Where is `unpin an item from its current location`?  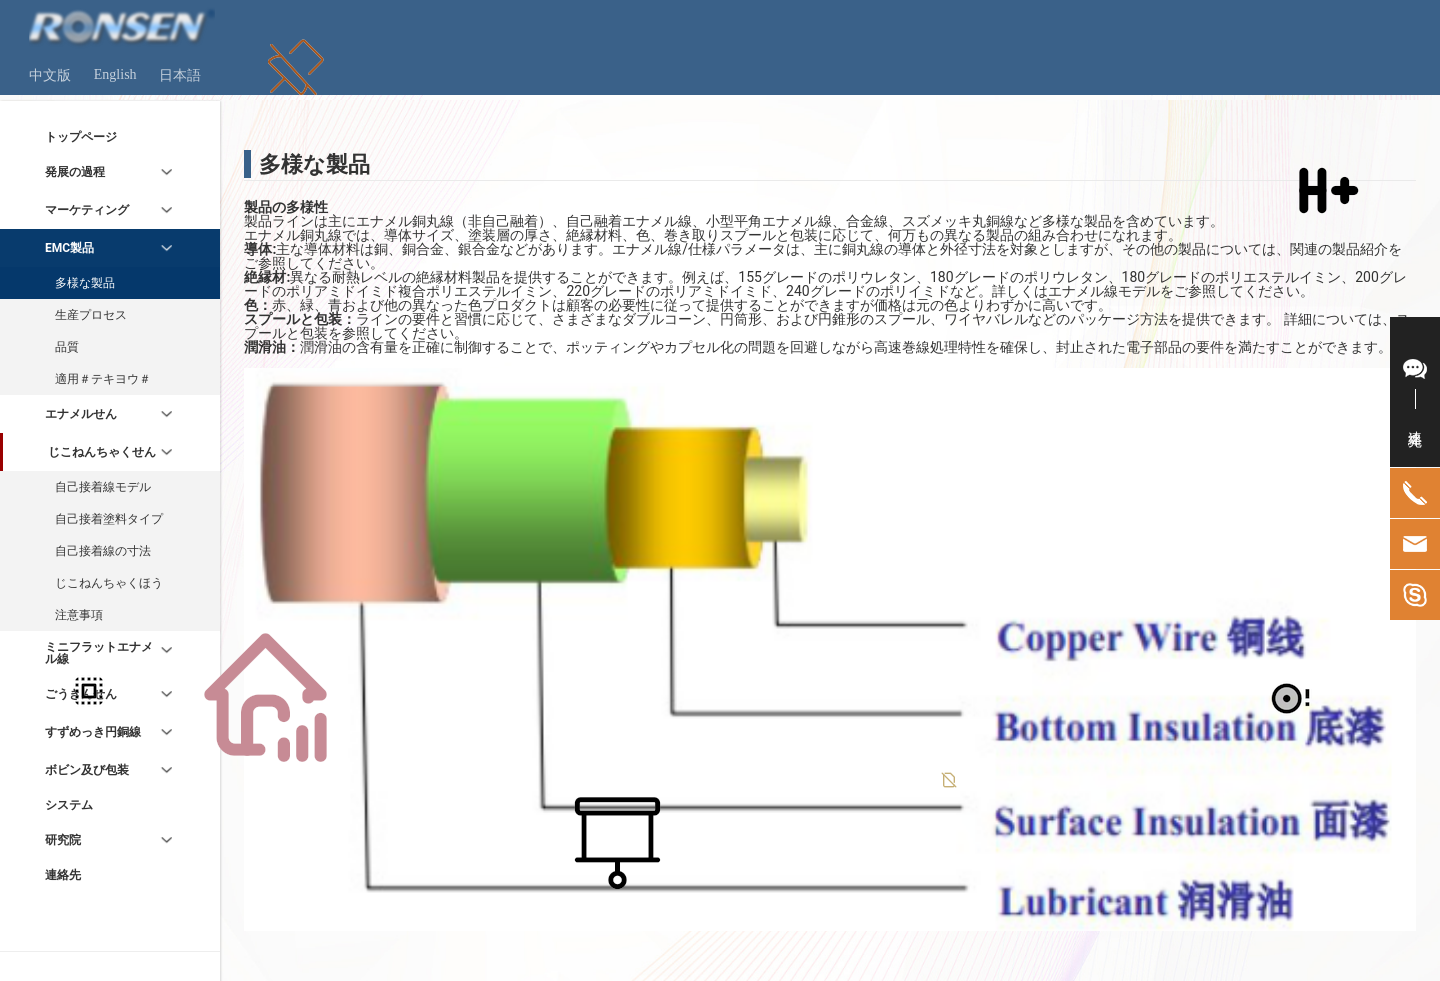
unpin an item from its current location is located at coordinates (293, 69).